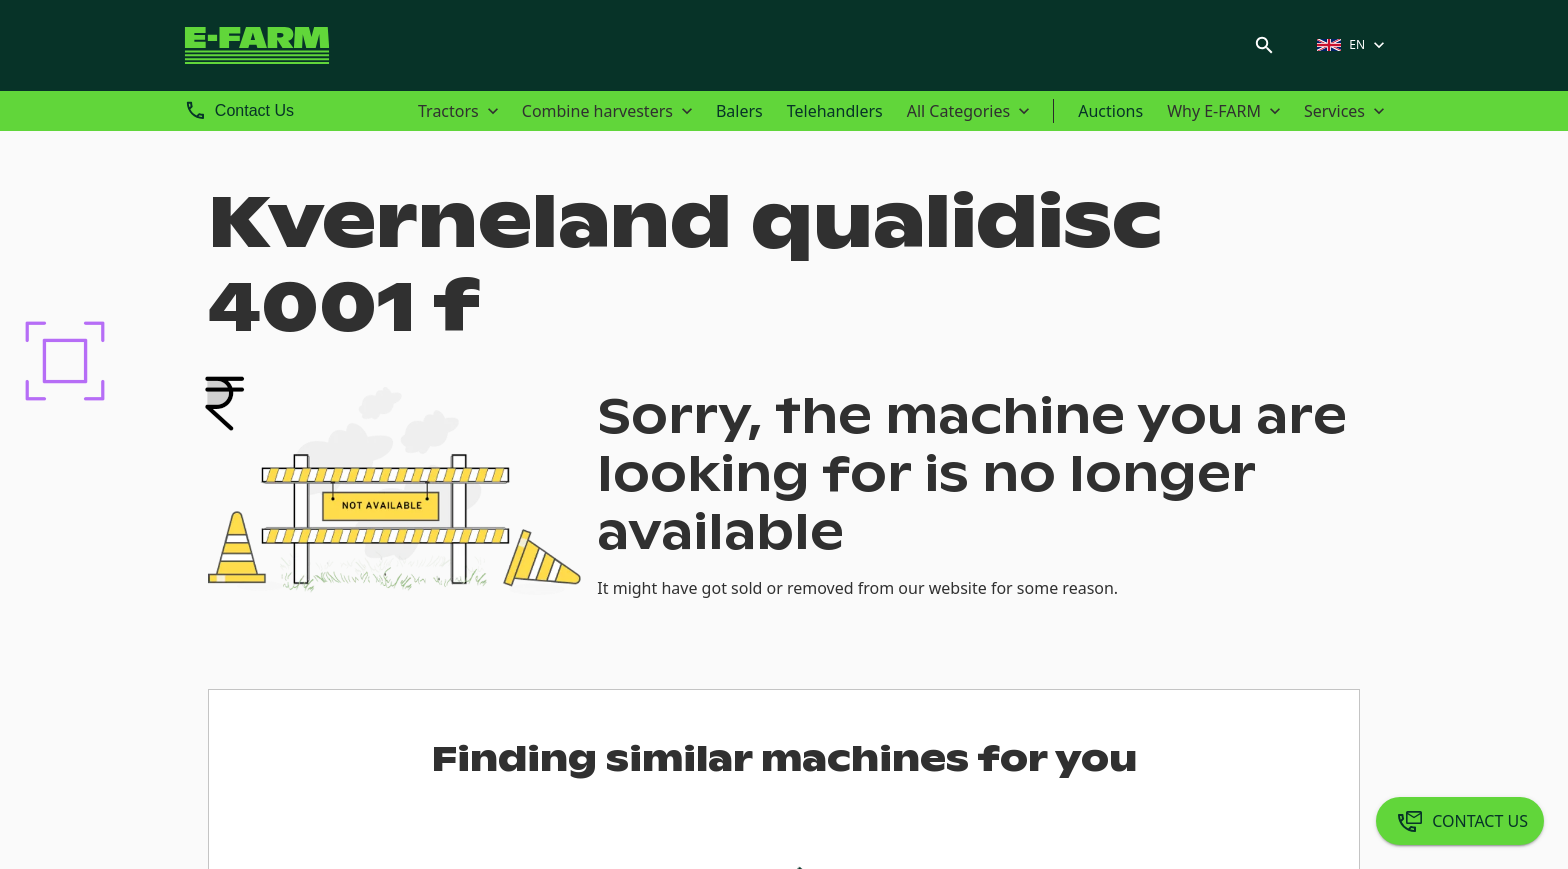  I want to click on scan a document or QR code, so click(65, 361).